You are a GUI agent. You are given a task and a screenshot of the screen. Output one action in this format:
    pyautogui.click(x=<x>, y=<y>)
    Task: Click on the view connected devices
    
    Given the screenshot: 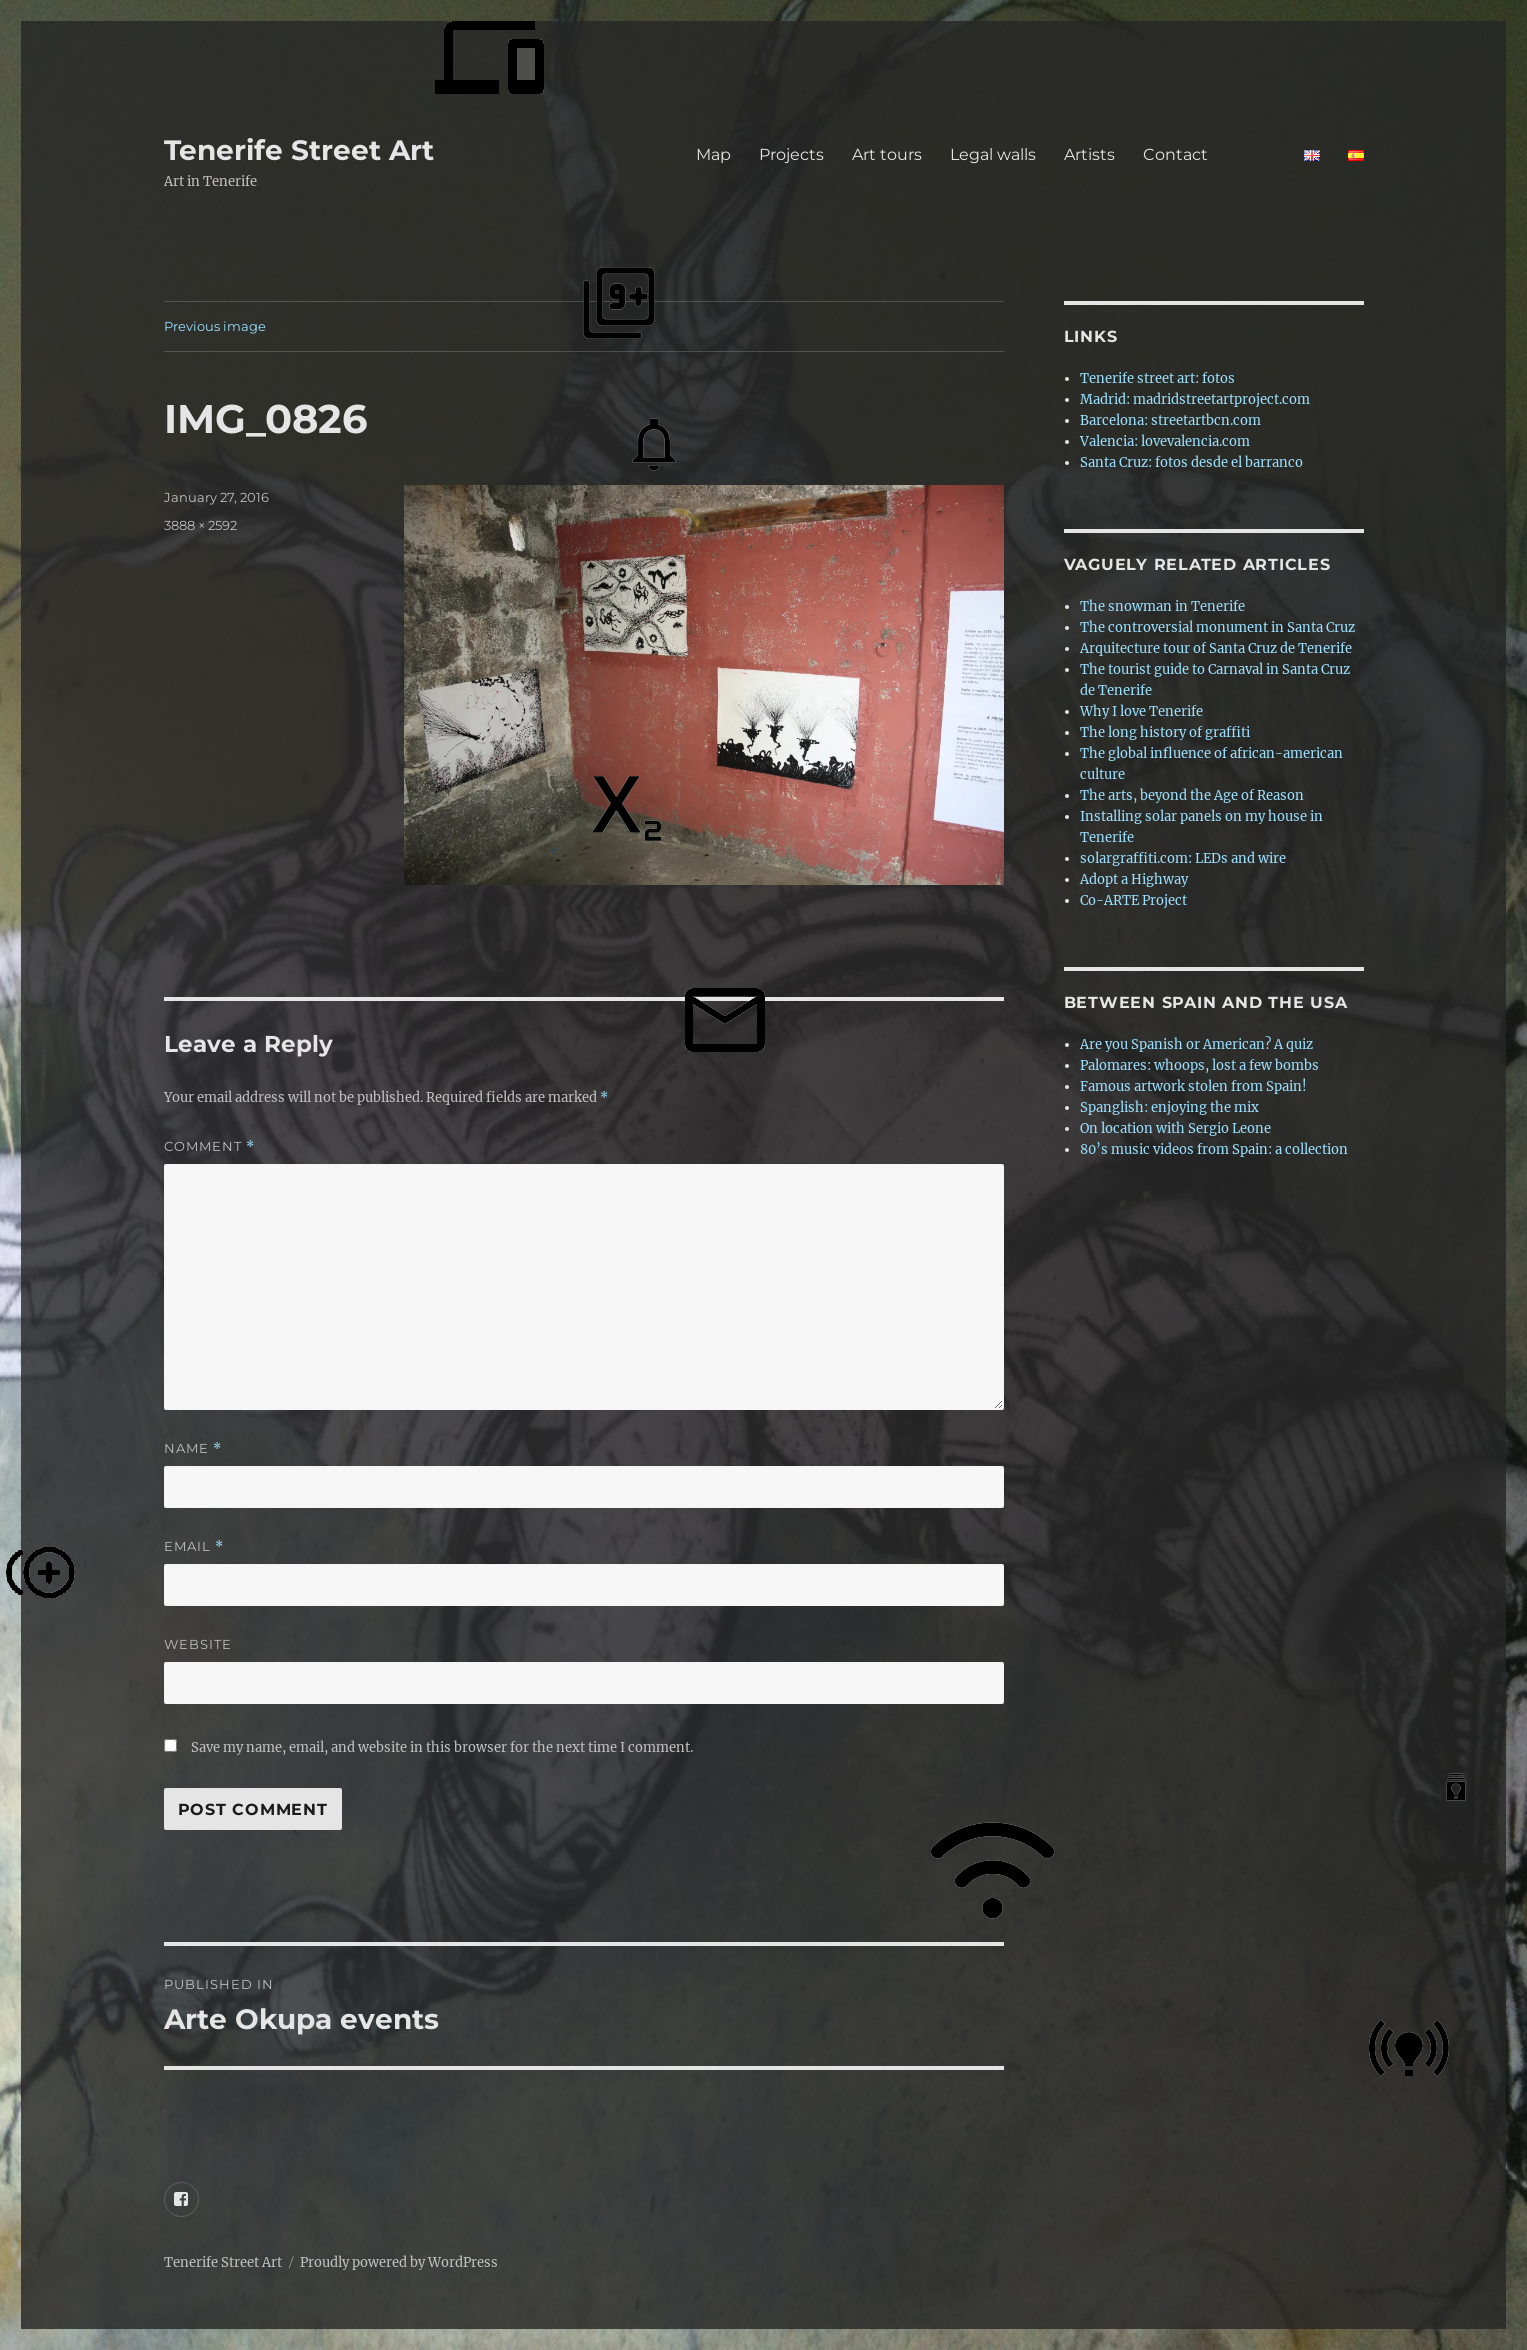 What is the action you would take?
    pyautogui.click(x=489, y=57)
    